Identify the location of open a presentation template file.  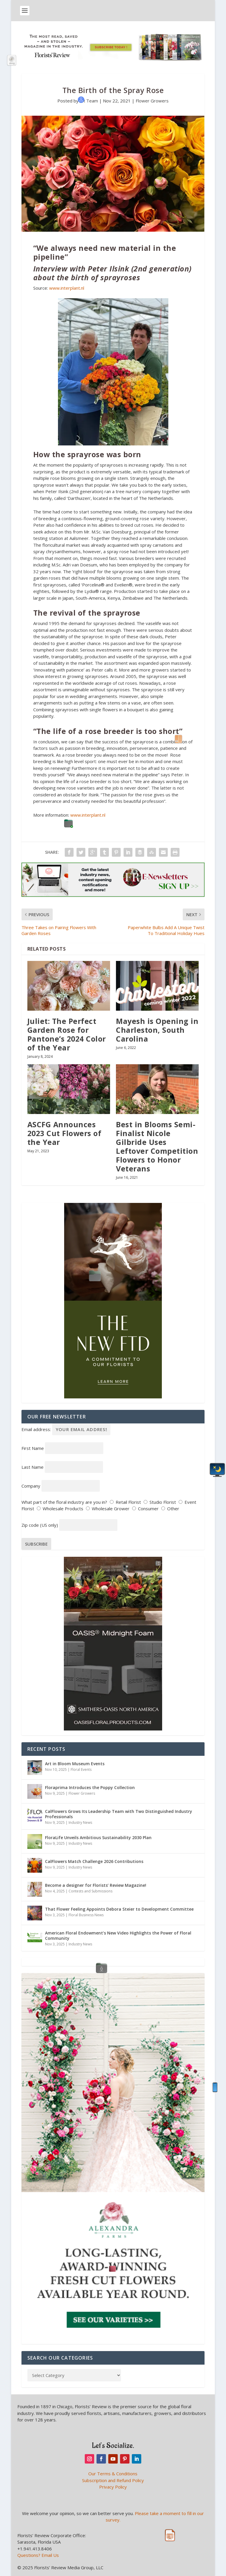
(170, 2535).